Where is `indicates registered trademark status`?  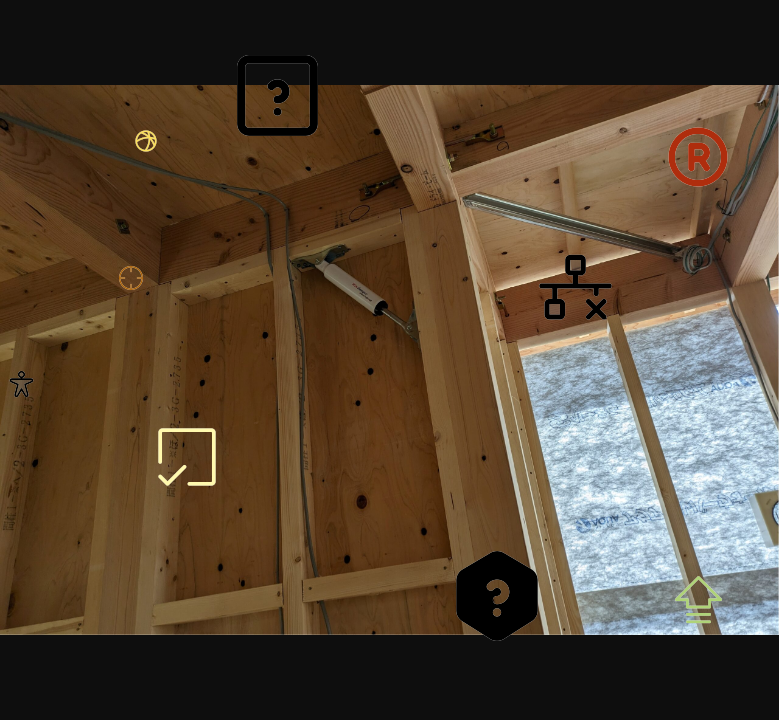
indicates registered trademark status is located at coordinates (698, 157).